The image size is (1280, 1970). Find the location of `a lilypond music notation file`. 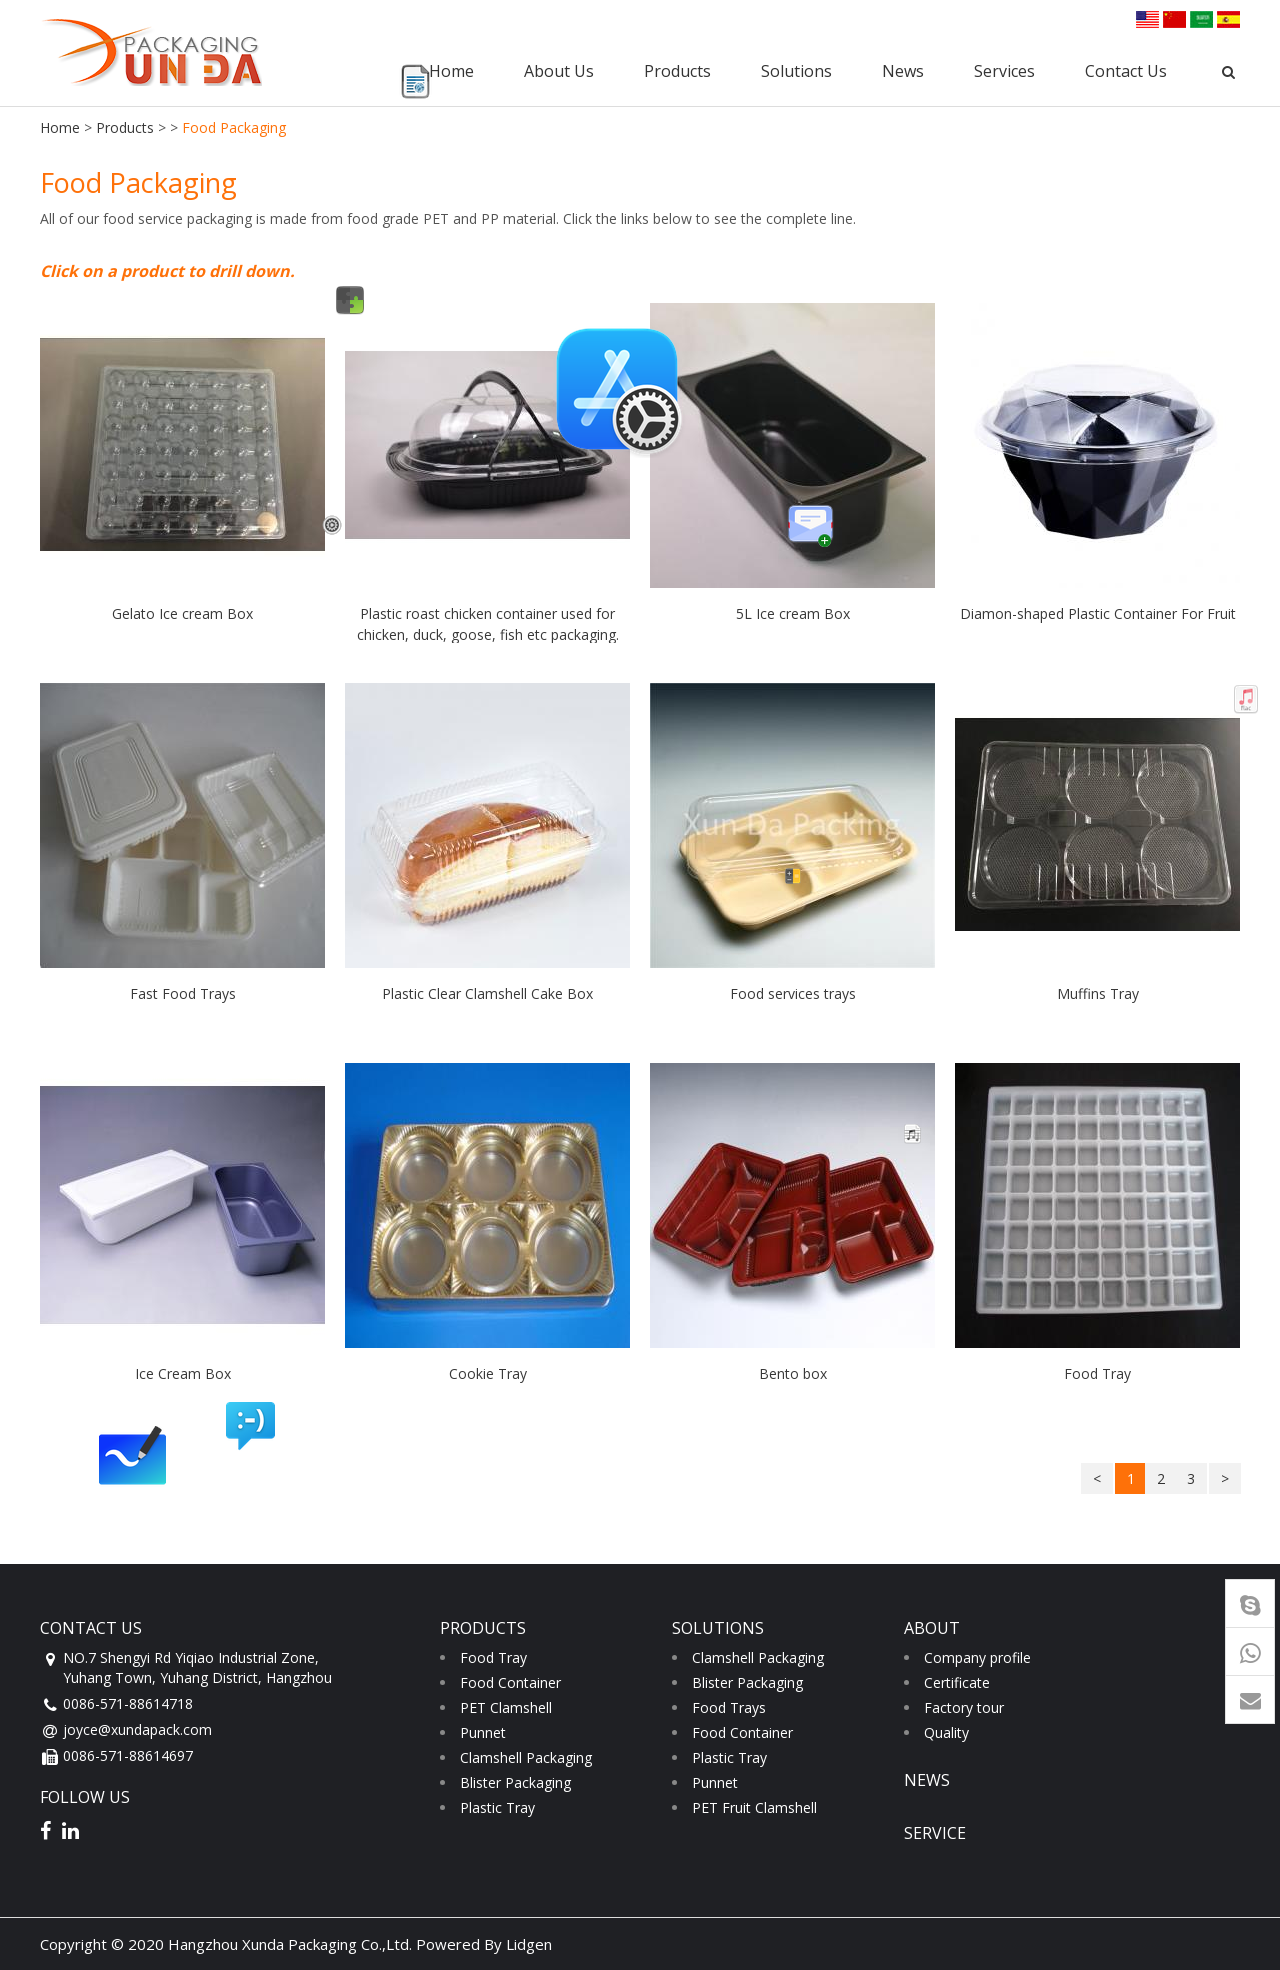

a lilypond music notation file is located at coordinates (912, 1133).